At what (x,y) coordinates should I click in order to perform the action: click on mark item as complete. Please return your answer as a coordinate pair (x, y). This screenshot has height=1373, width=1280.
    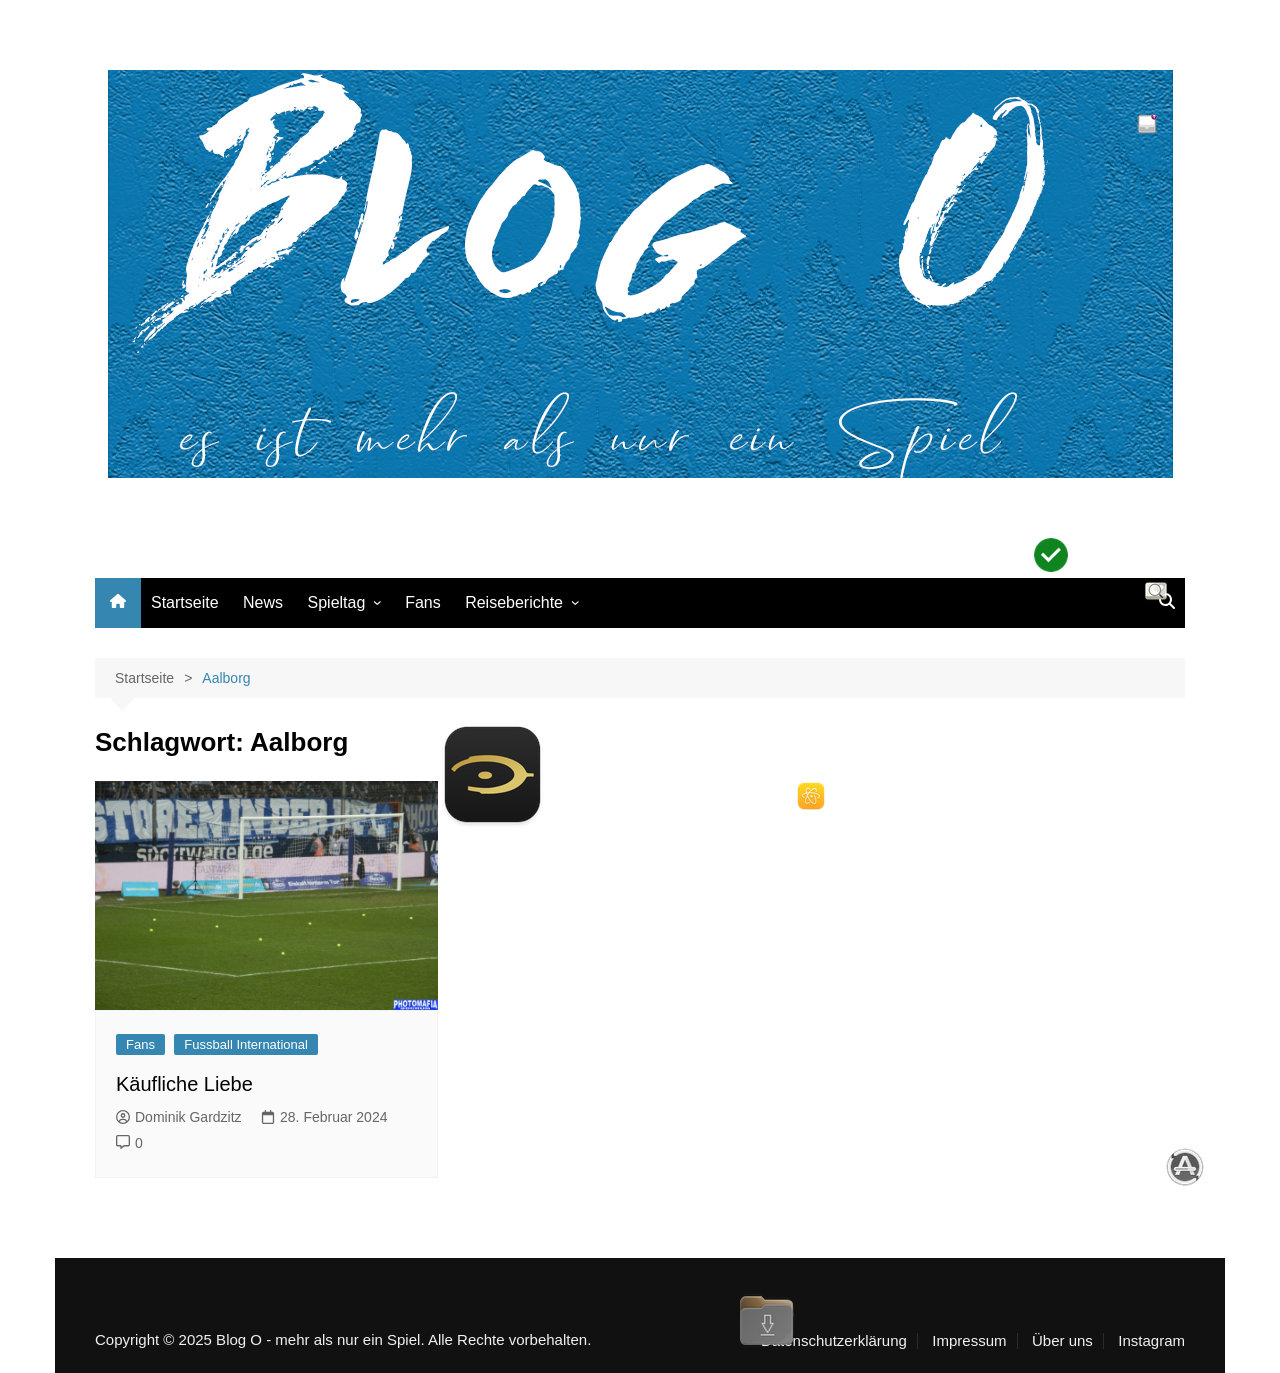
    Looking at the image, I should click on (1051, 555).